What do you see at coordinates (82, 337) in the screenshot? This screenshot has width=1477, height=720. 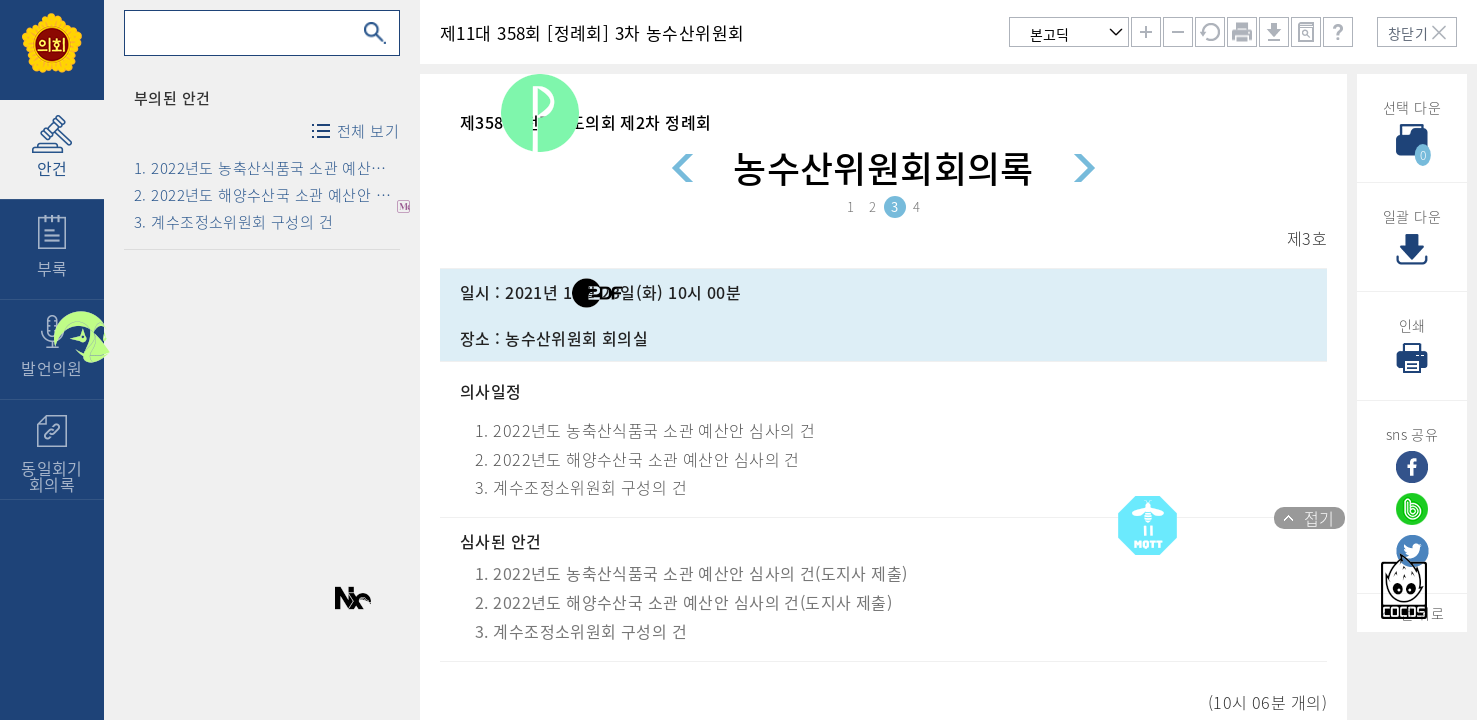 I see `prestashop e-commerce platform logo` at bounding box center [82, 337].